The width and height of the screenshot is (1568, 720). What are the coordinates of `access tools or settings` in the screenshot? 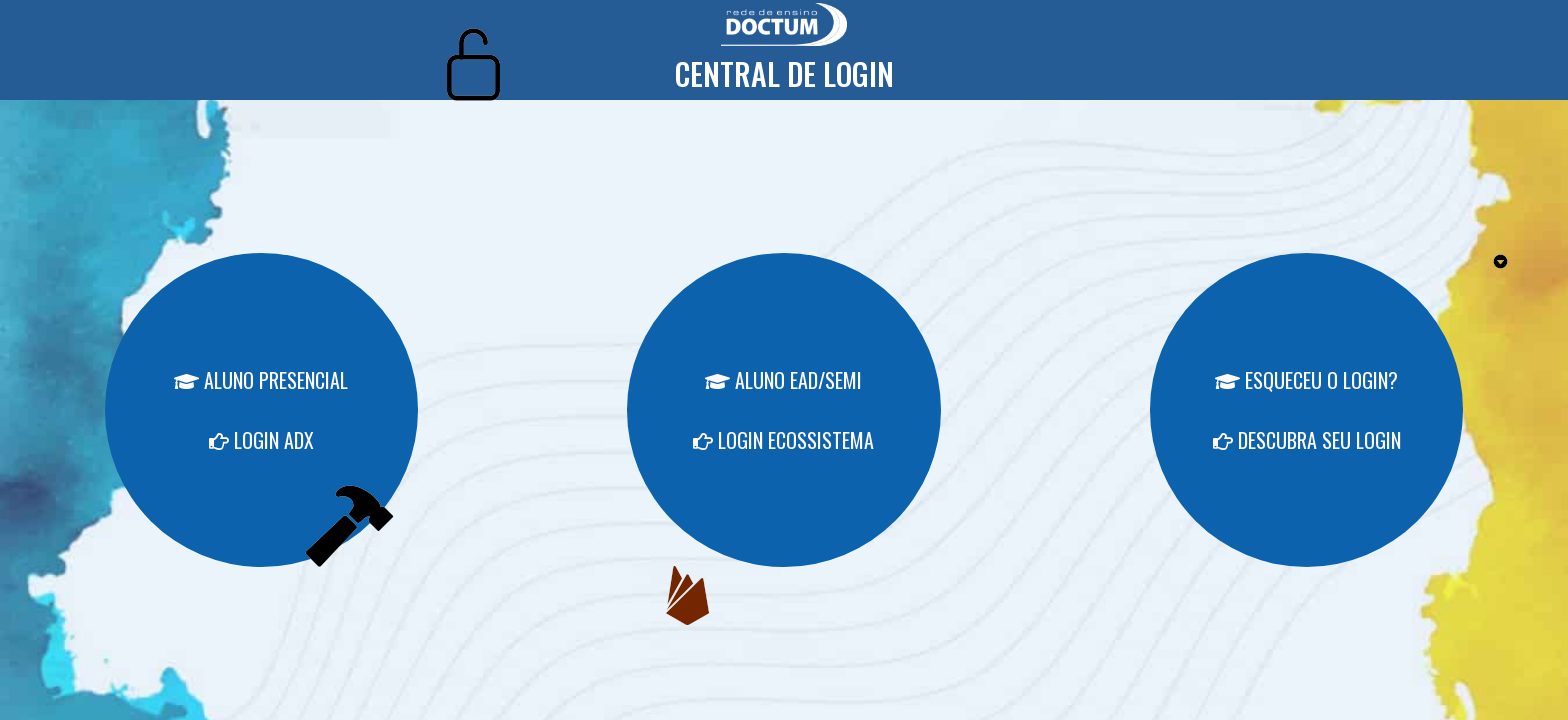 It's located at (349, 525).